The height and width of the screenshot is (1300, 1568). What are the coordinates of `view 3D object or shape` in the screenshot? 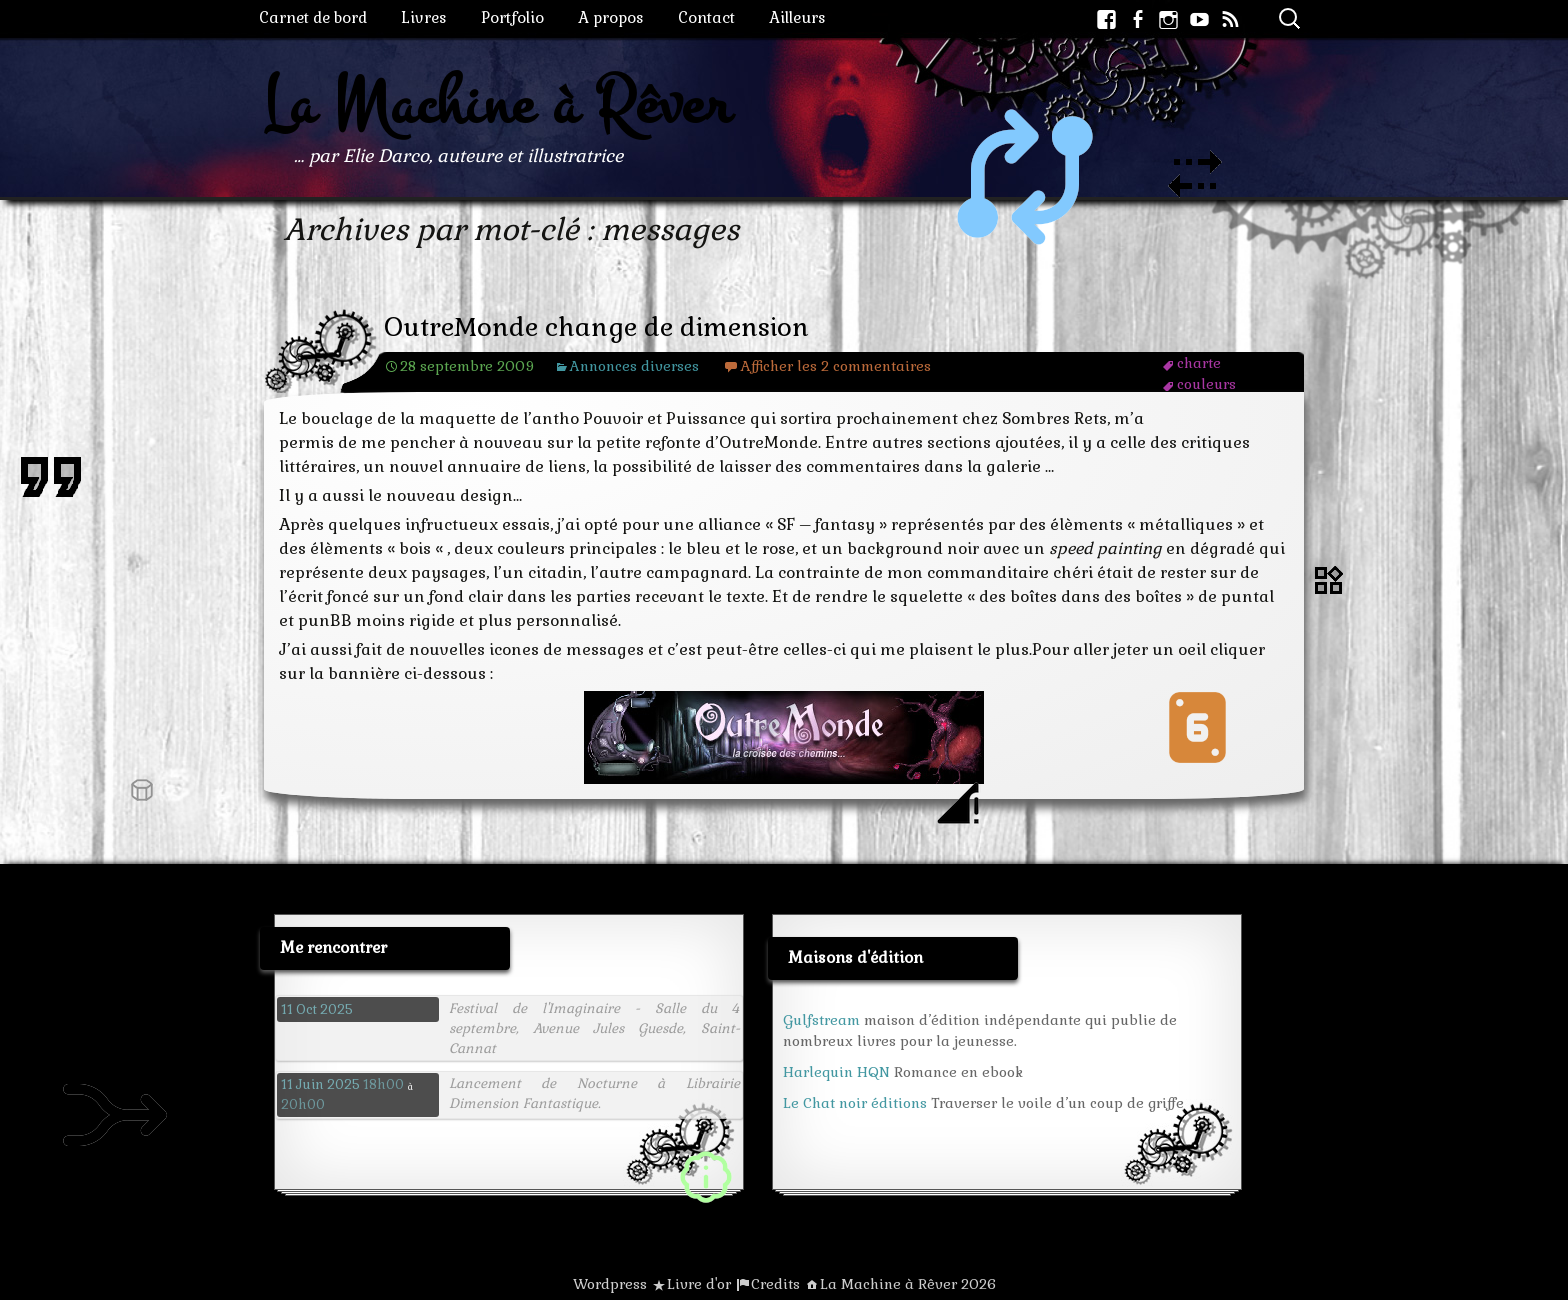 It's located at (142, 790).